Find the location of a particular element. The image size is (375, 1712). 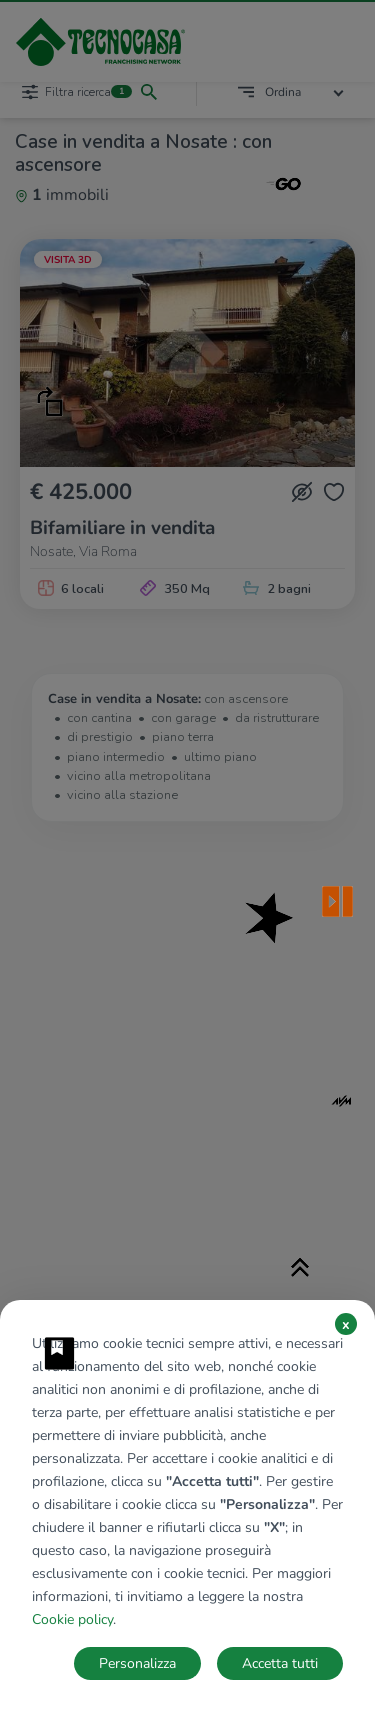

rotate element clockwise is located at coordinates (50, 402).